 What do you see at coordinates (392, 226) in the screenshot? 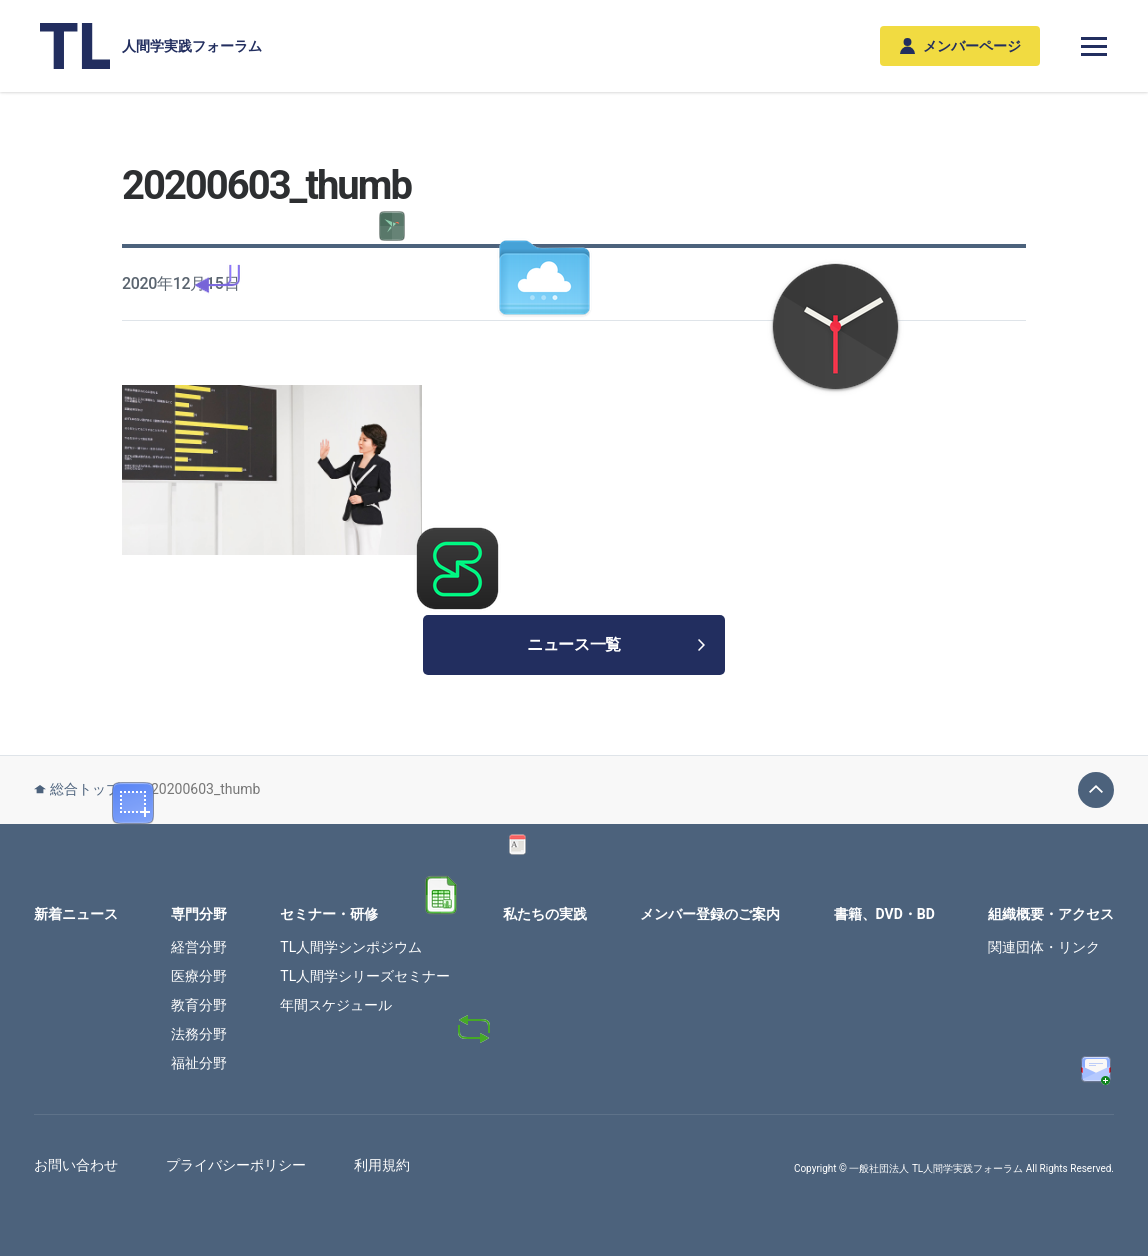
I see `snap application package file` at bounding box center [392, 226].